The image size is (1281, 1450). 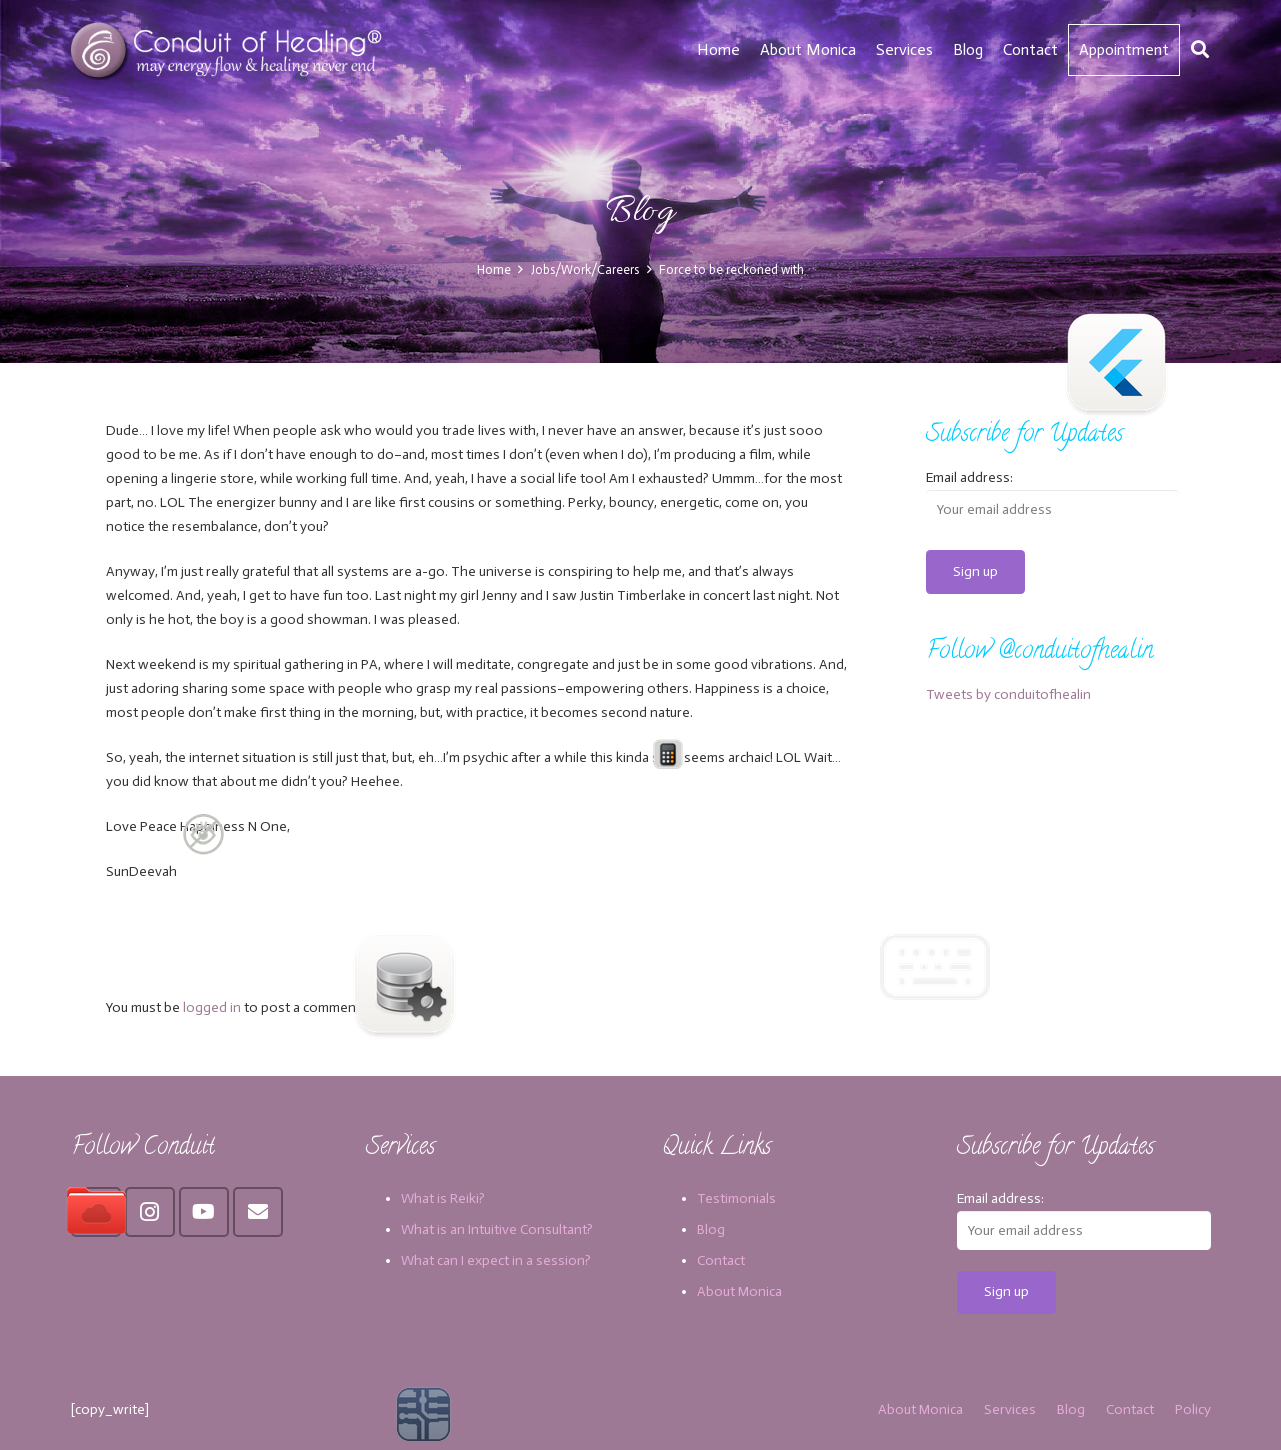 What do you see at coordinates (404, 984) in the screenshot?
I see `open gda database browser application` at bounding box center [404, 984].